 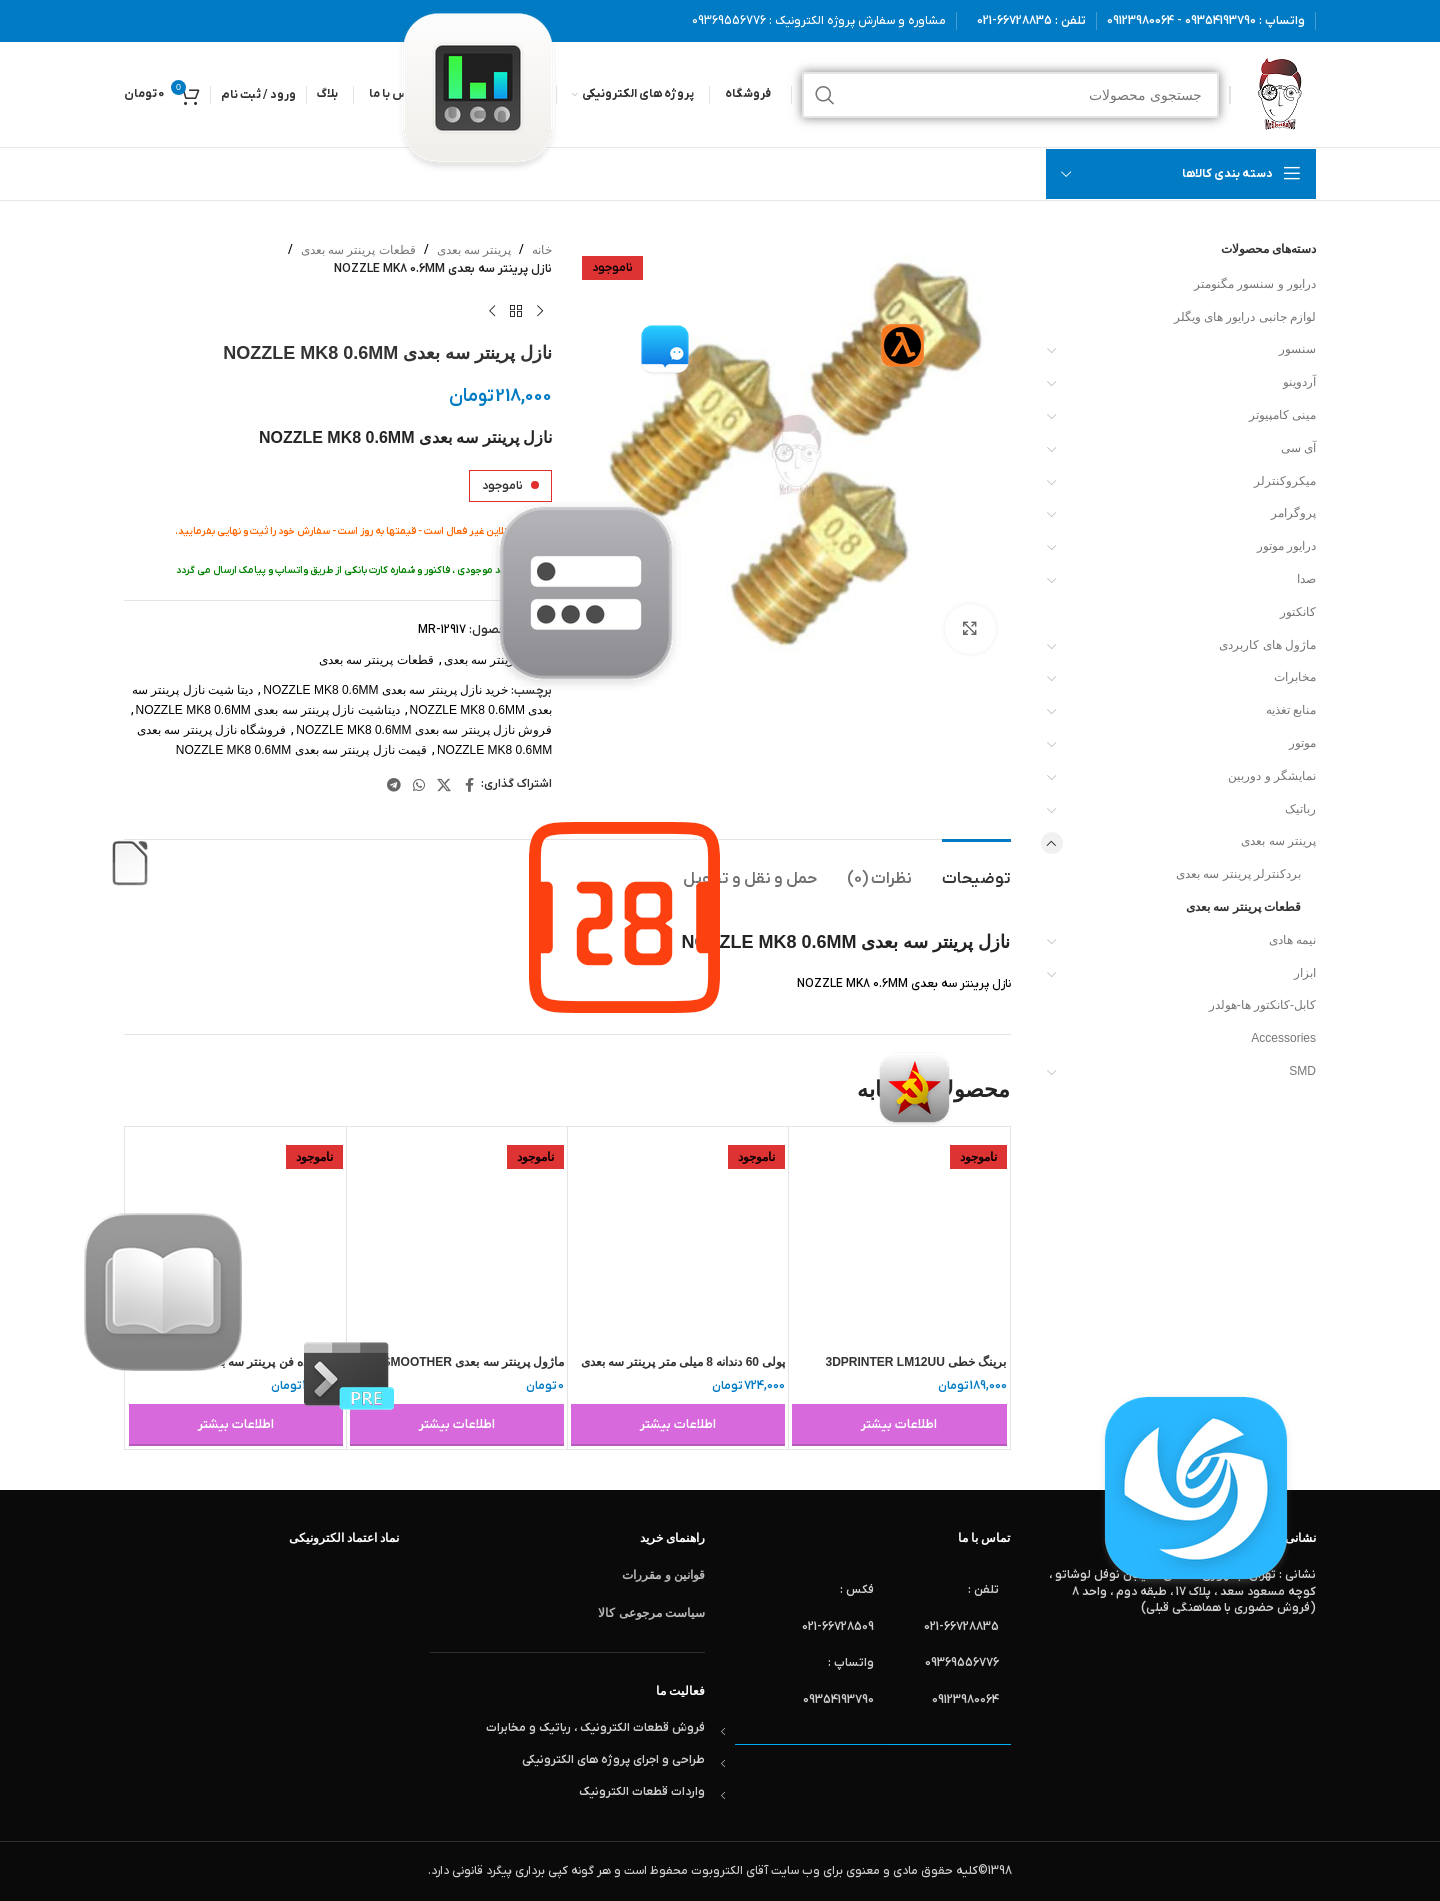 What do you see at coordinates (130, 863) in the screenshot?
I see `open LibreOffice suite` at bounding box center [130, 863].